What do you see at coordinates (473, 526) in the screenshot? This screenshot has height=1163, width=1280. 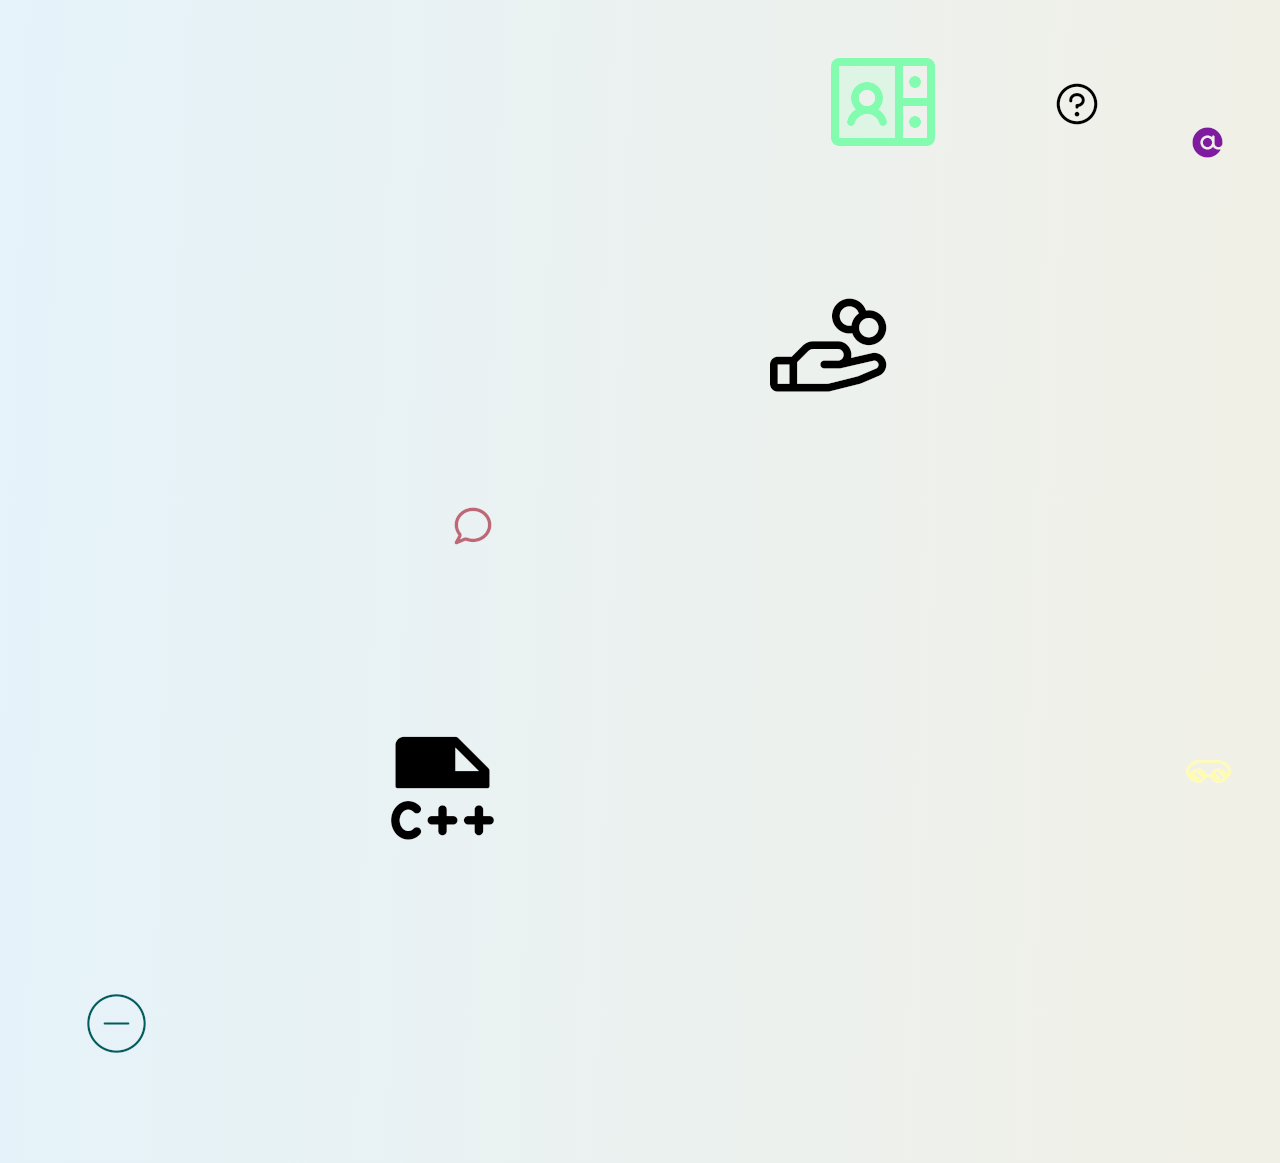 I see `open comments section` at bounding box center [473, 526].